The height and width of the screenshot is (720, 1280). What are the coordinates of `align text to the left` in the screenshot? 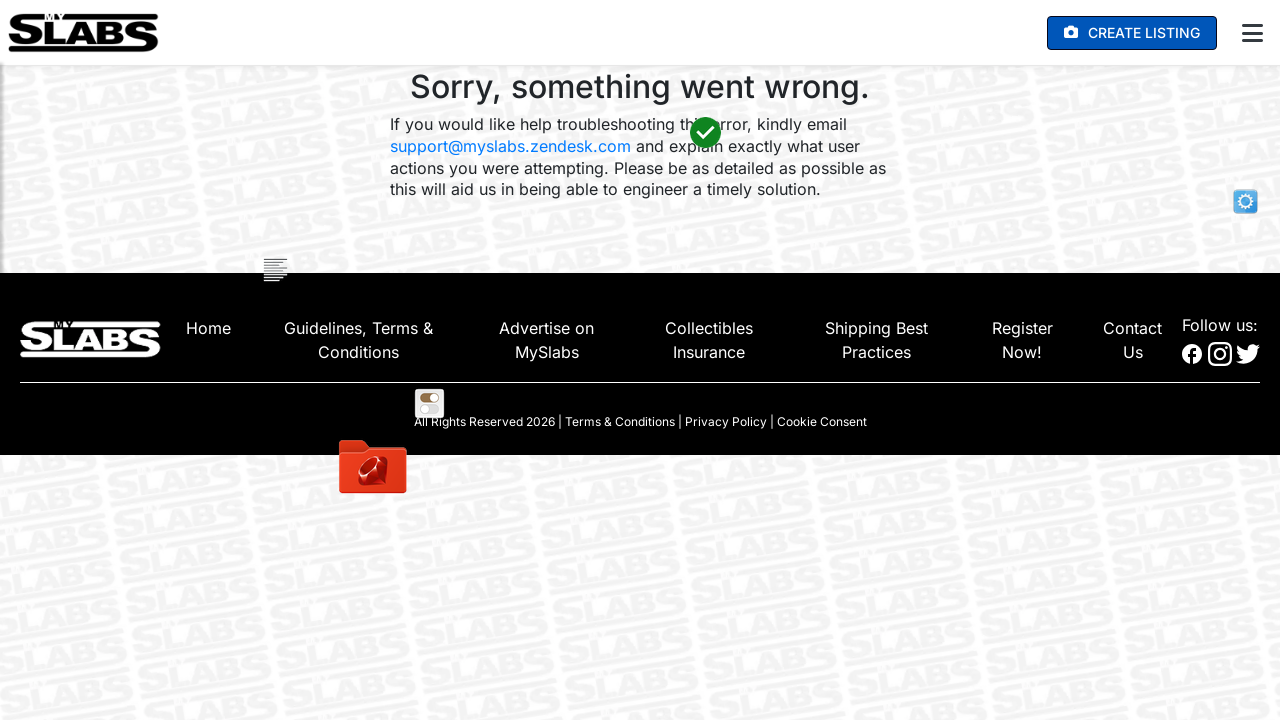 It's located at (275, 269).